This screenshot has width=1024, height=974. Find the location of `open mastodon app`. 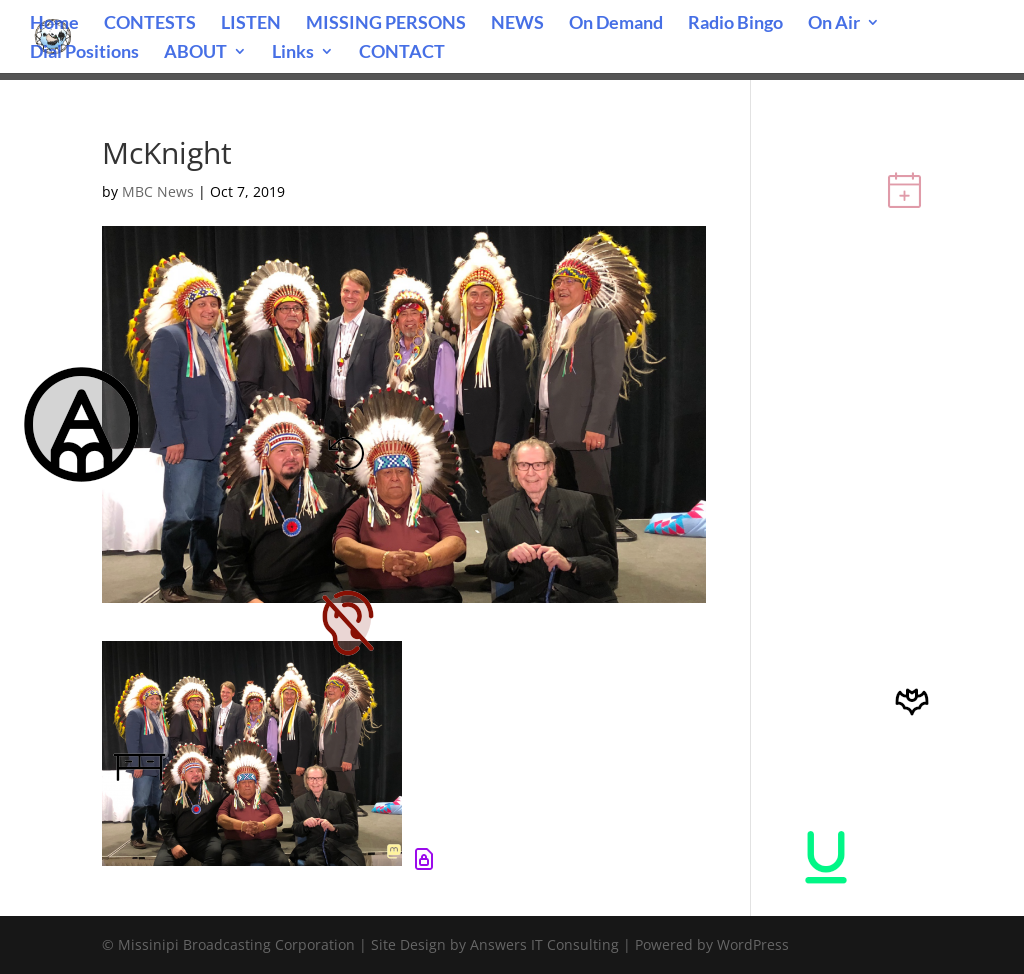

open mastodon app is located at coordinates (394, 851).